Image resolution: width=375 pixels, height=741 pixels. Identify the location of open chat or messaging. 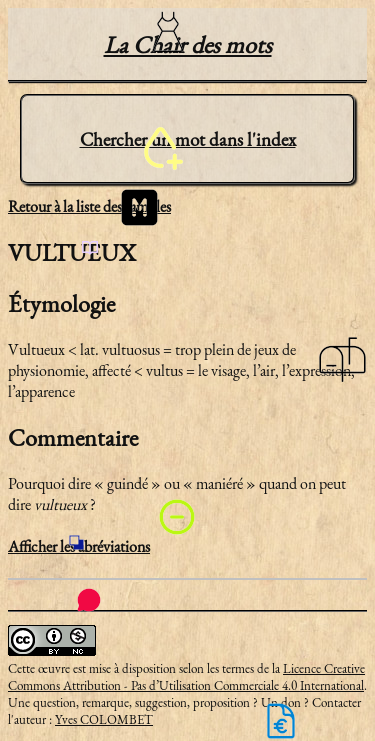
(89, 600).